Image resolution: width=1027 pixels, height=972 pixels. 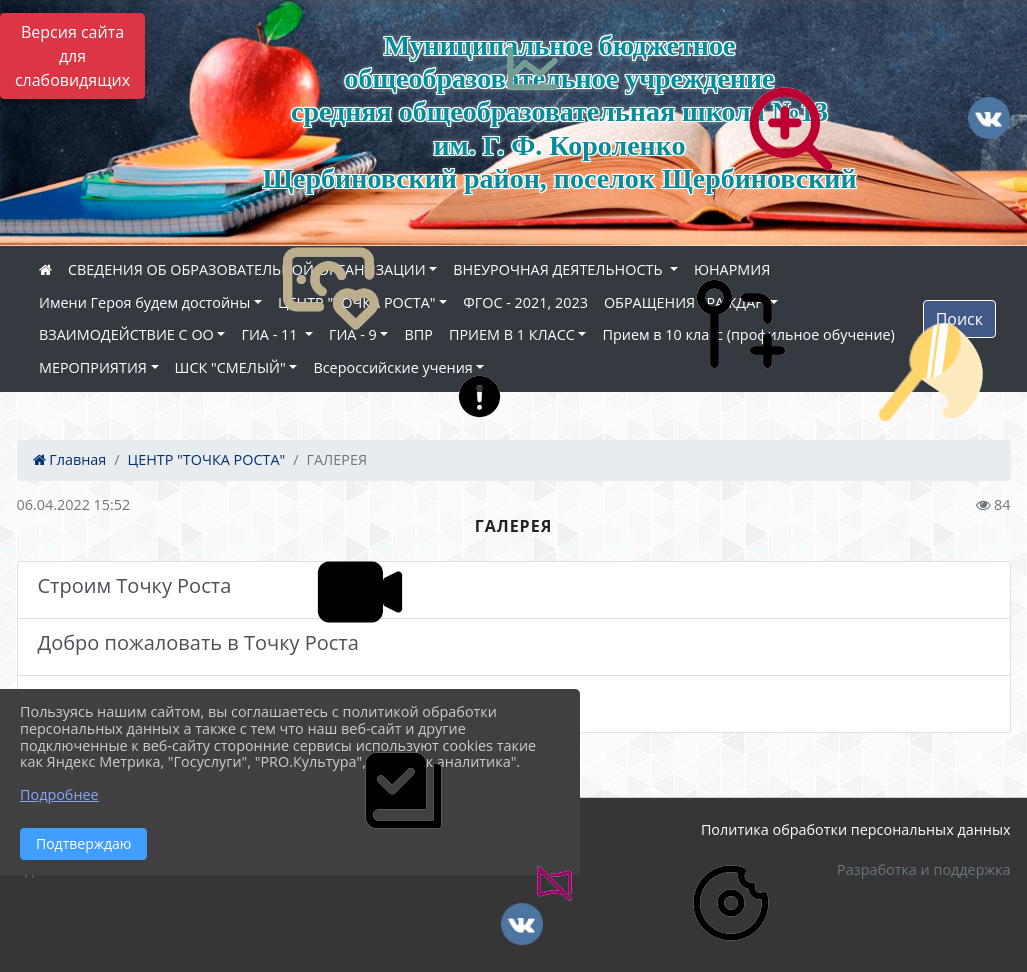 What do you see at coordinates (360, 592) in the screenshot?
I see `start a video call` at bounding box center [360, 592].